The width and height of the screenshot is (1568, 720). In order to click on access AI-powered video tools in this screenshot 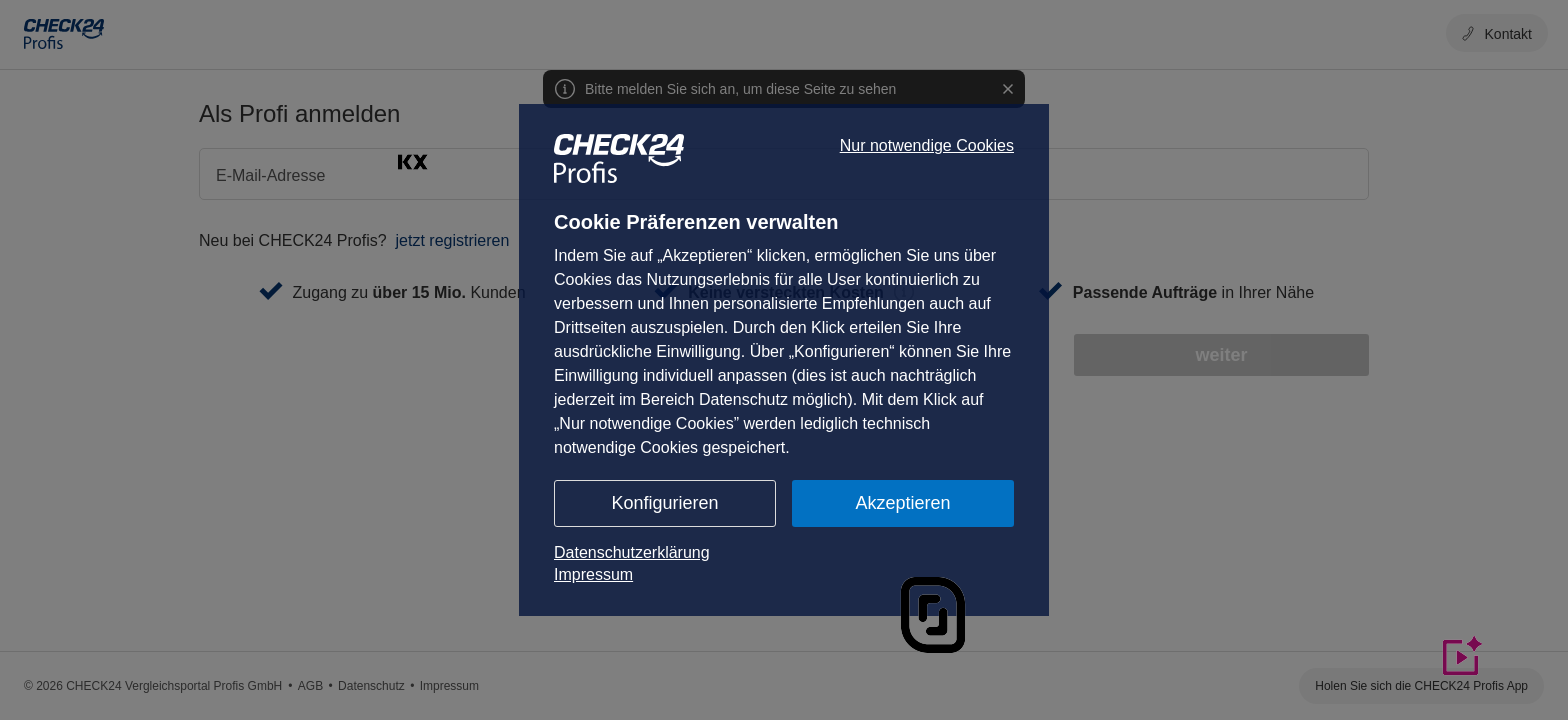, I will do `click(1460, 657)`.